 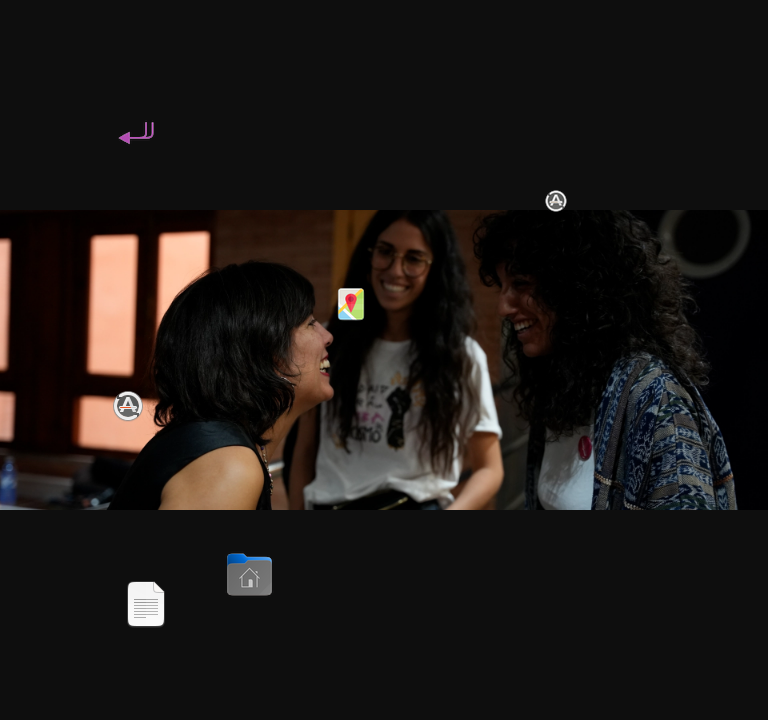 What do you see at coordinates (128, 406) in the screenshot?
I see `open the software updater application` at bounding box center [128, 406].